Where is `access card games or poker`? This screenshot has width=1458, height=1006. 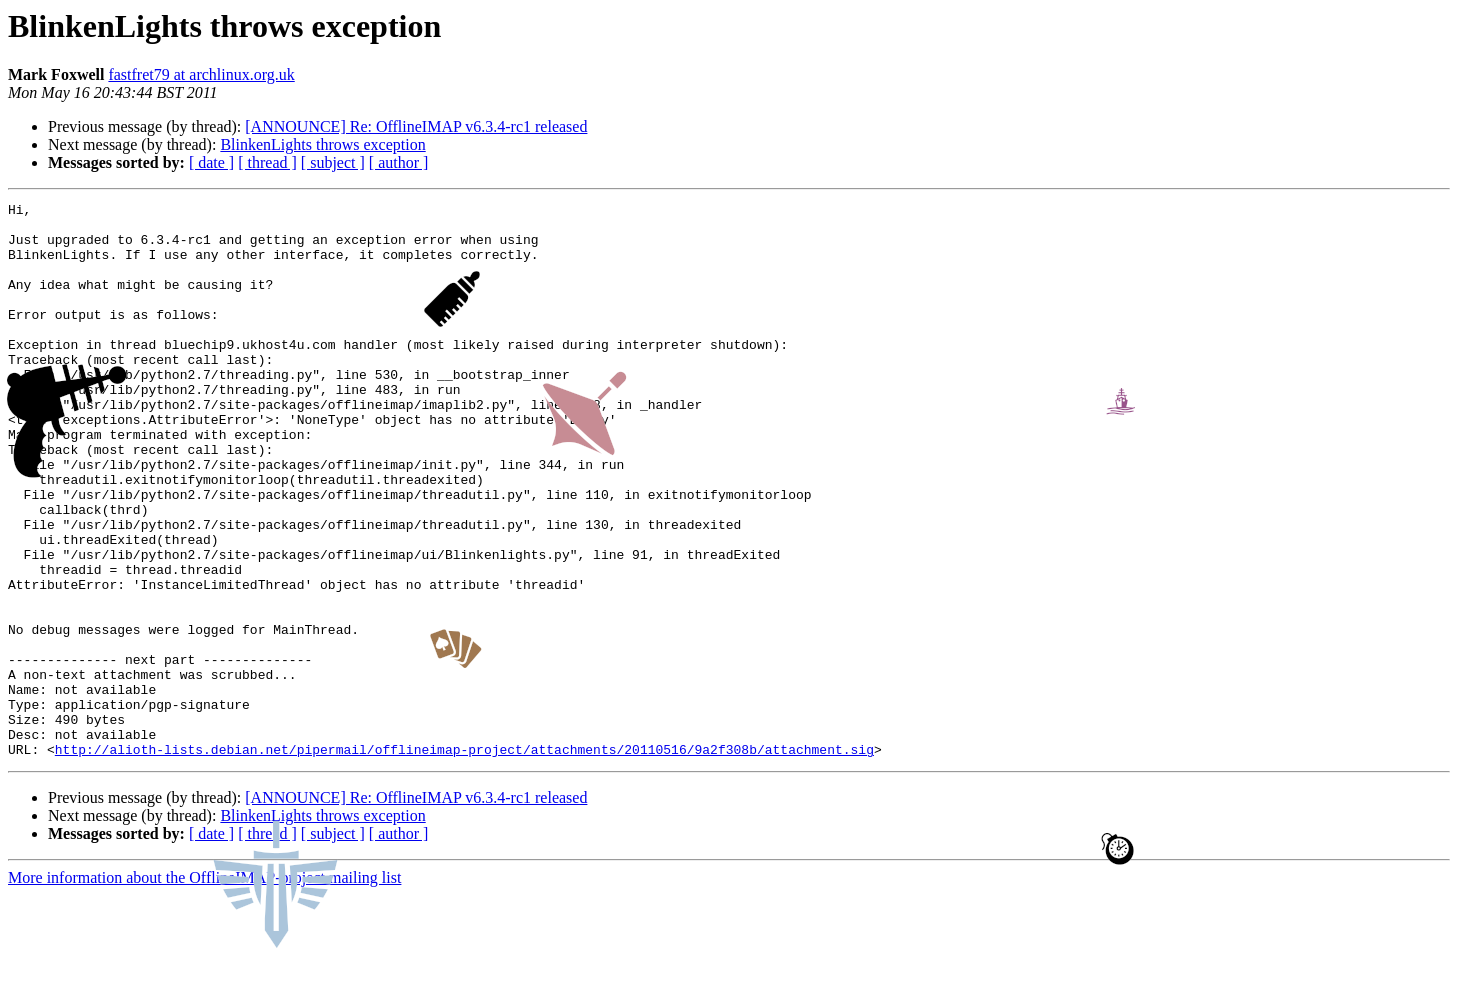
access card games or poker is located at coordinates (456, 649).